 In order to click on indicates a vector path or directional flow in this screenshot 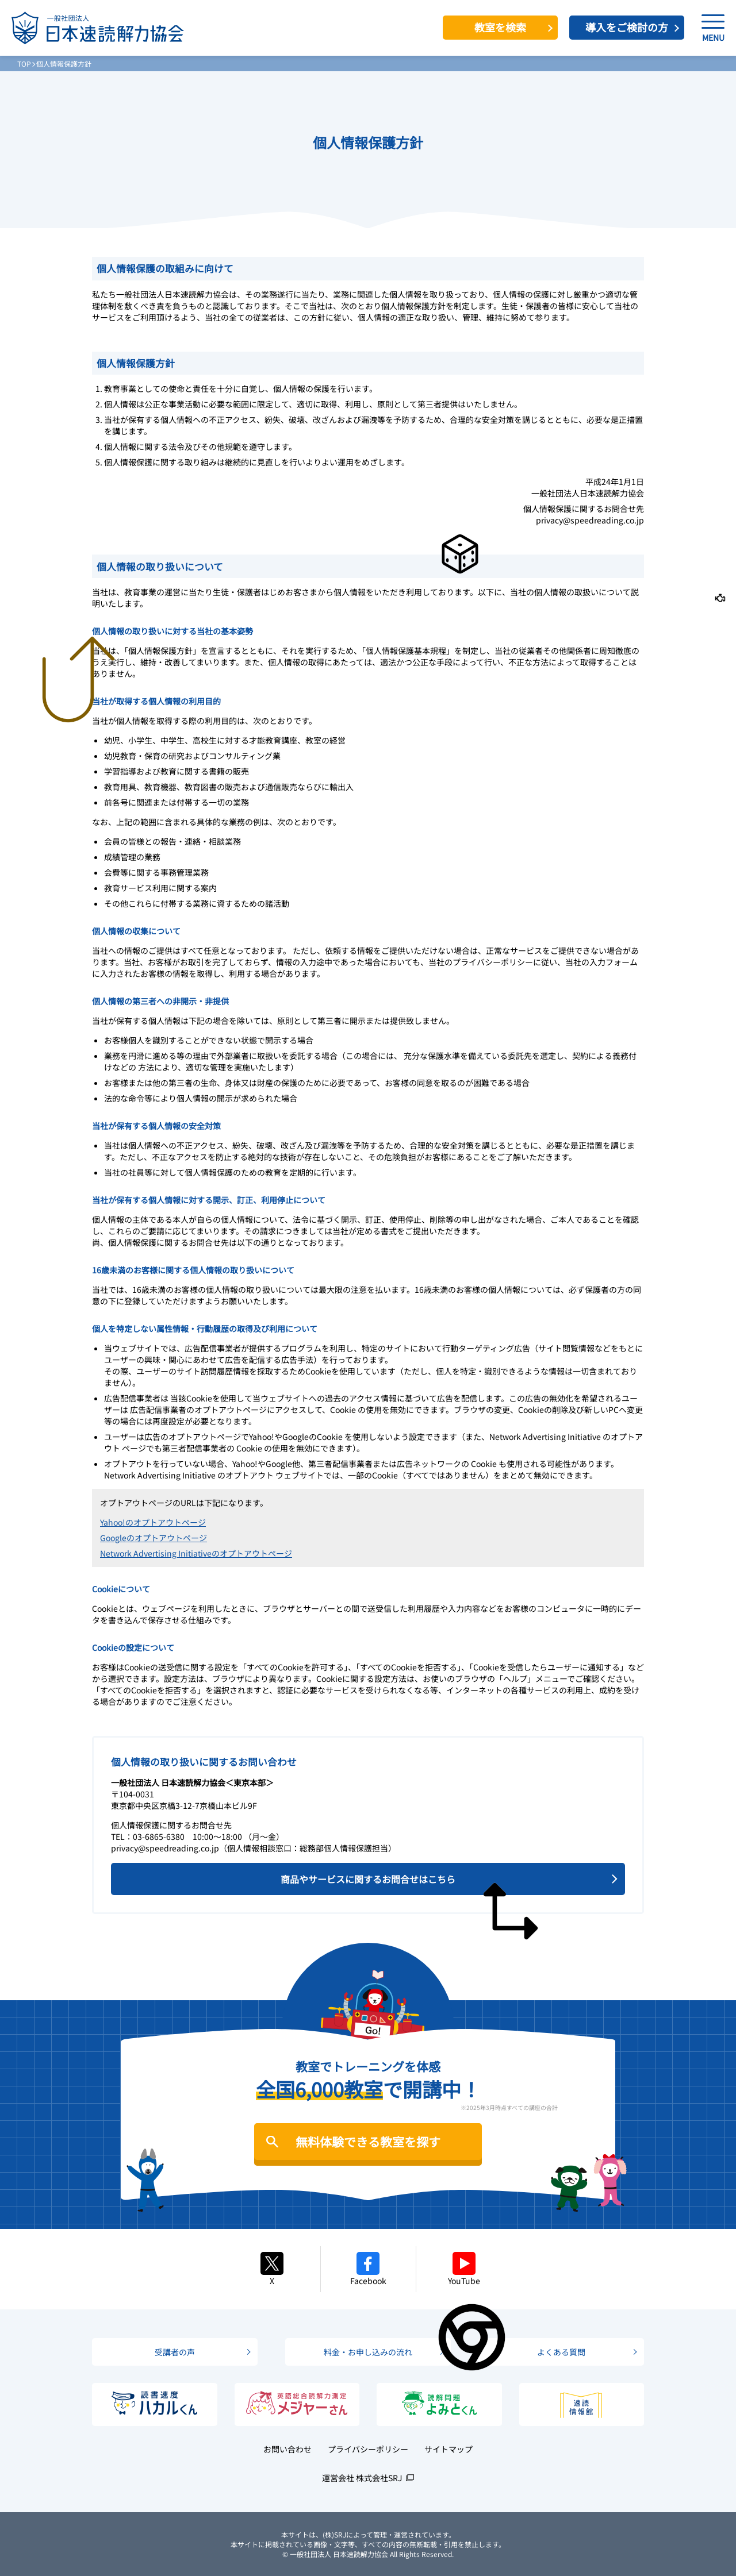, I will do `click(508, 1910)`.